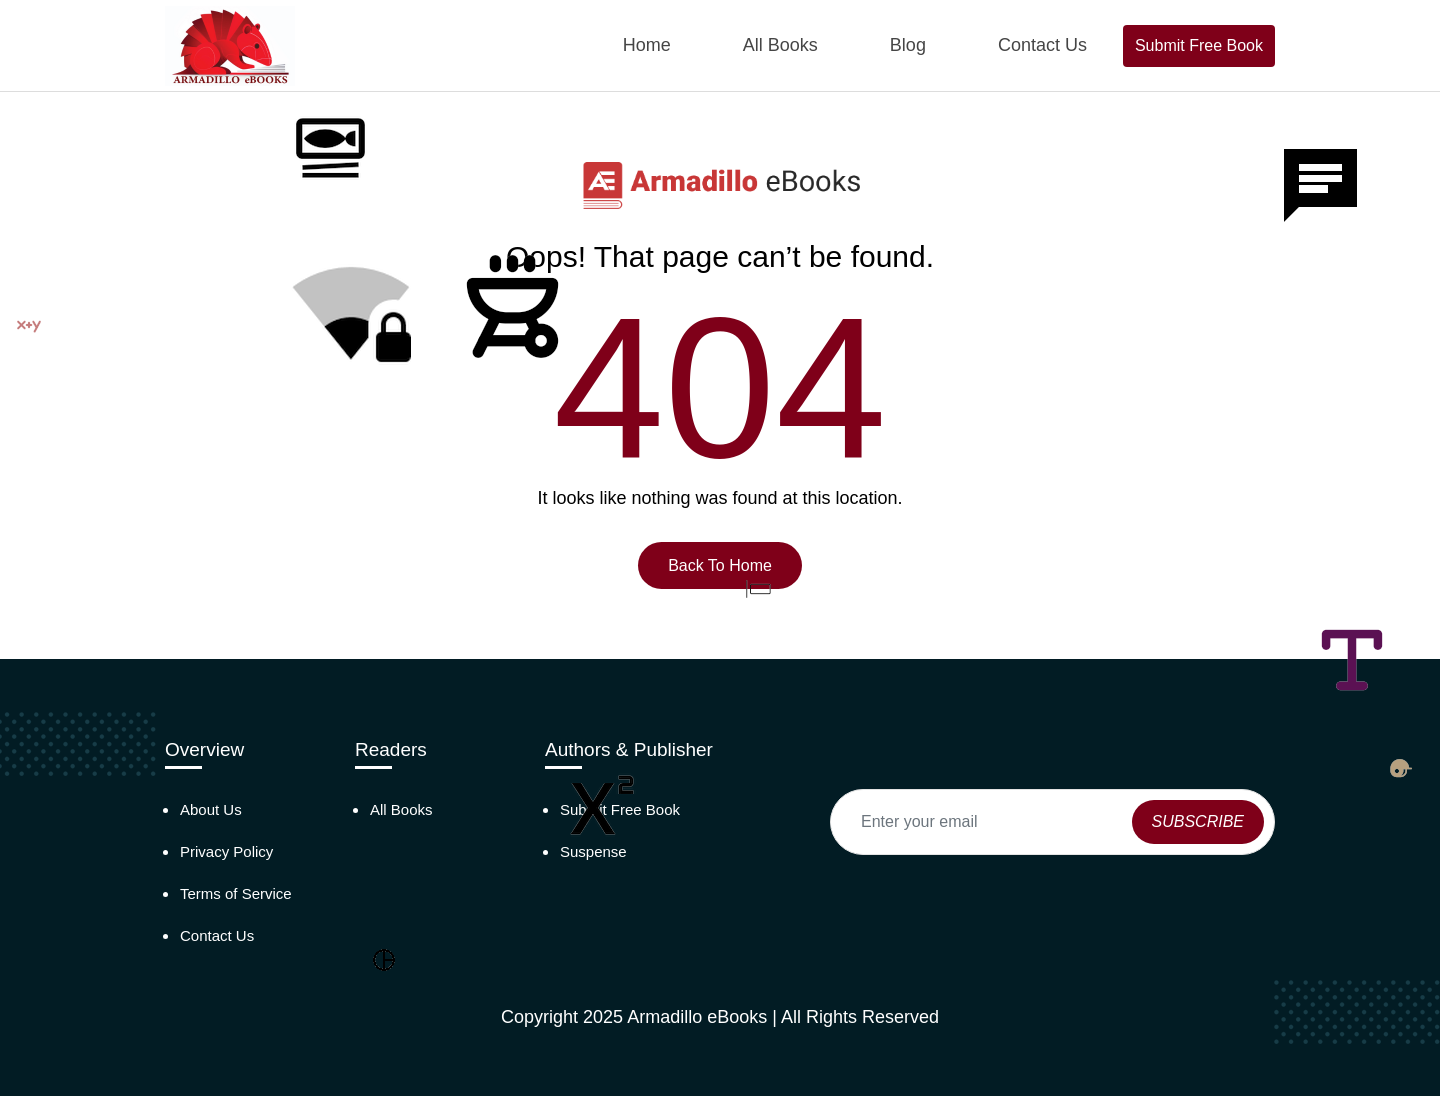 This screenshot has height=1096, width=1440. I want to click on access math or calculator functions, so click(29, 325).